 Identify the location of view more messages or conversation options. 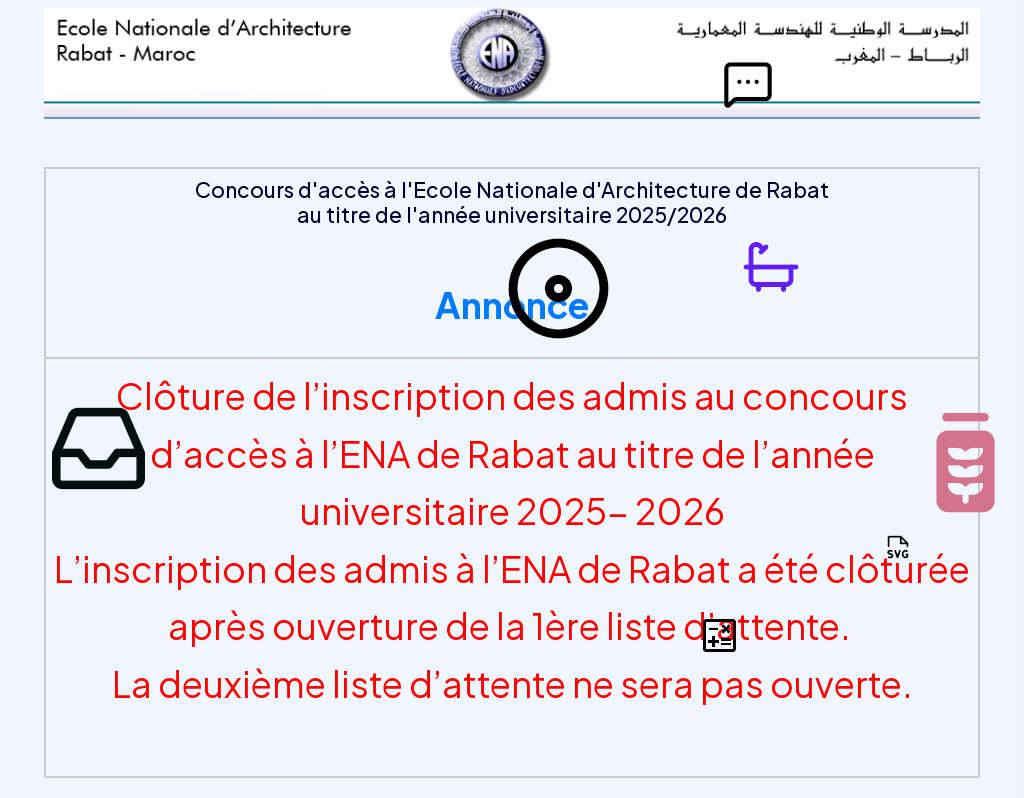
(748, 84).